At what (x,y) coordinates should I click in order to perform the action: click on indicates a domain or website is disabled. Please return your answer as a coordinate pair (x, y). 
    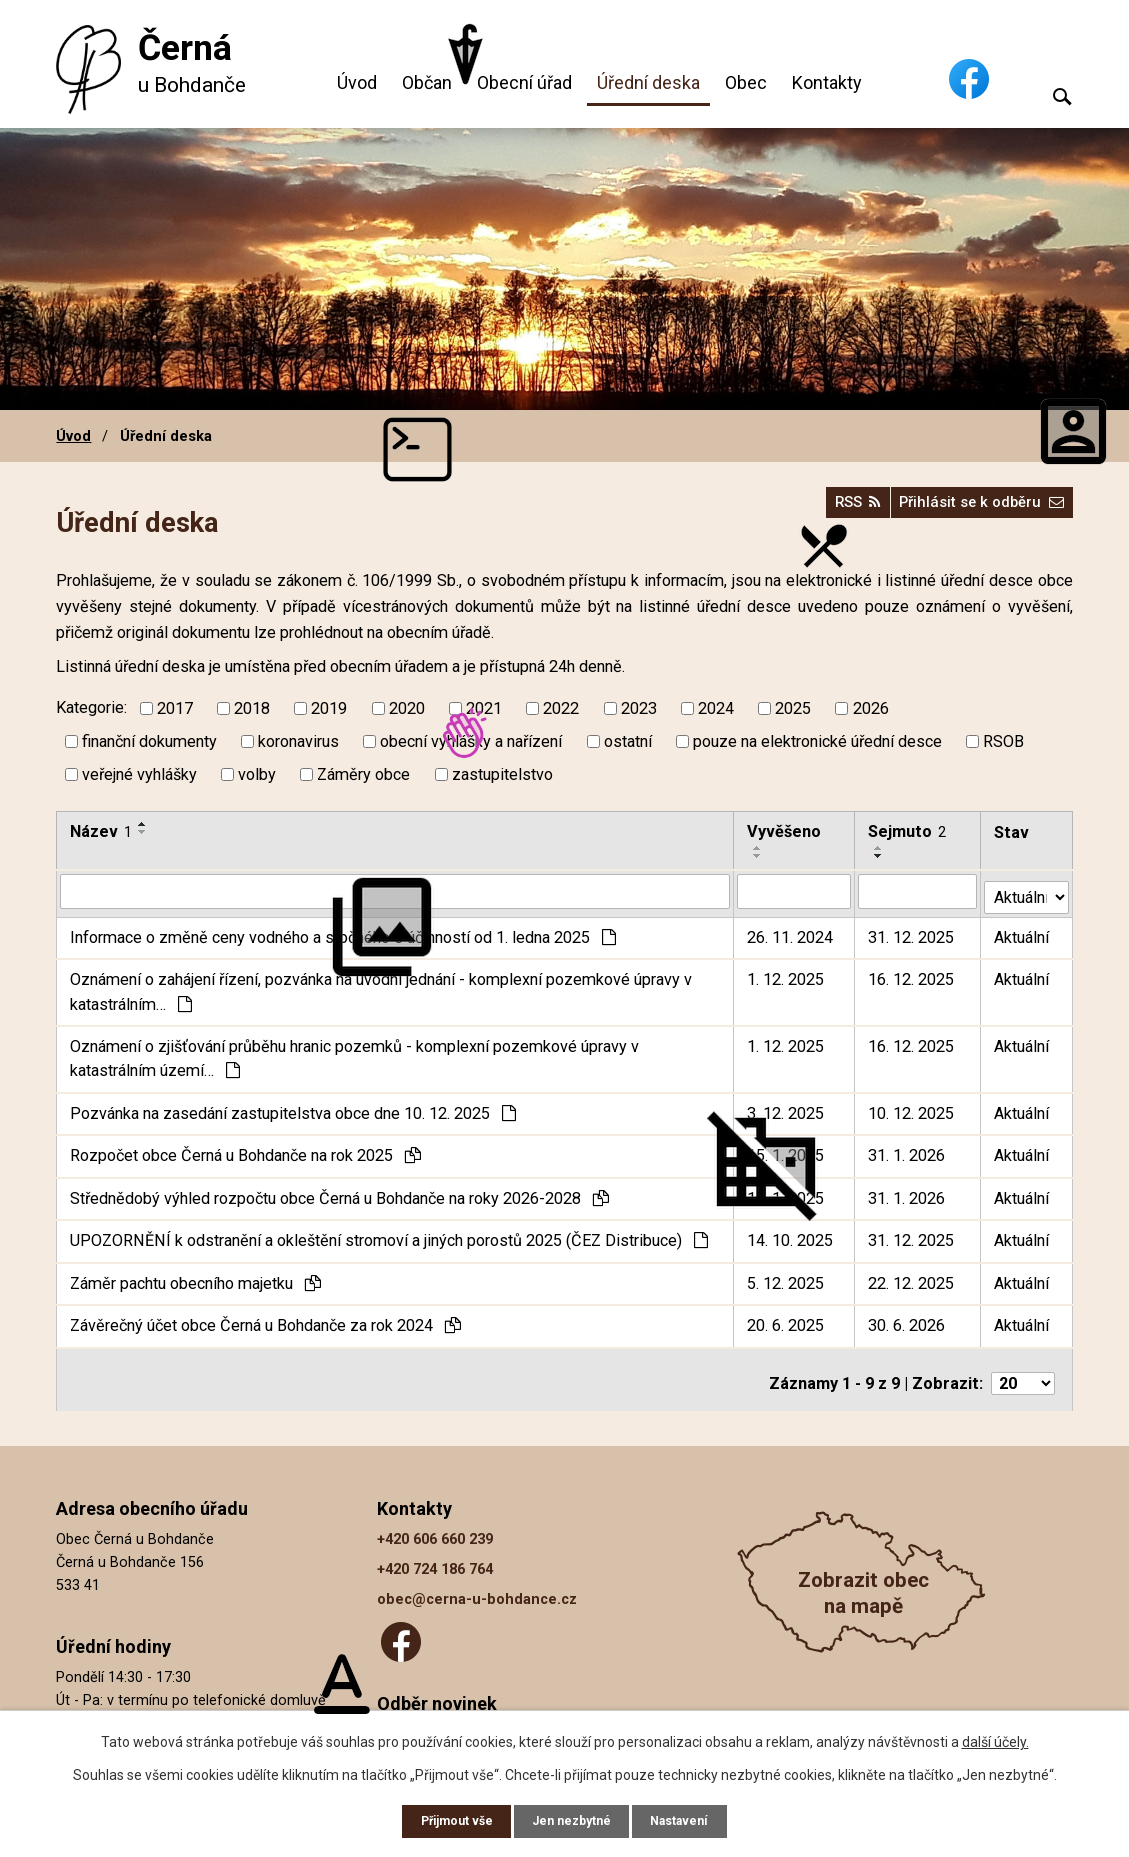
    Looking at the image, I should click on (766, 1162).